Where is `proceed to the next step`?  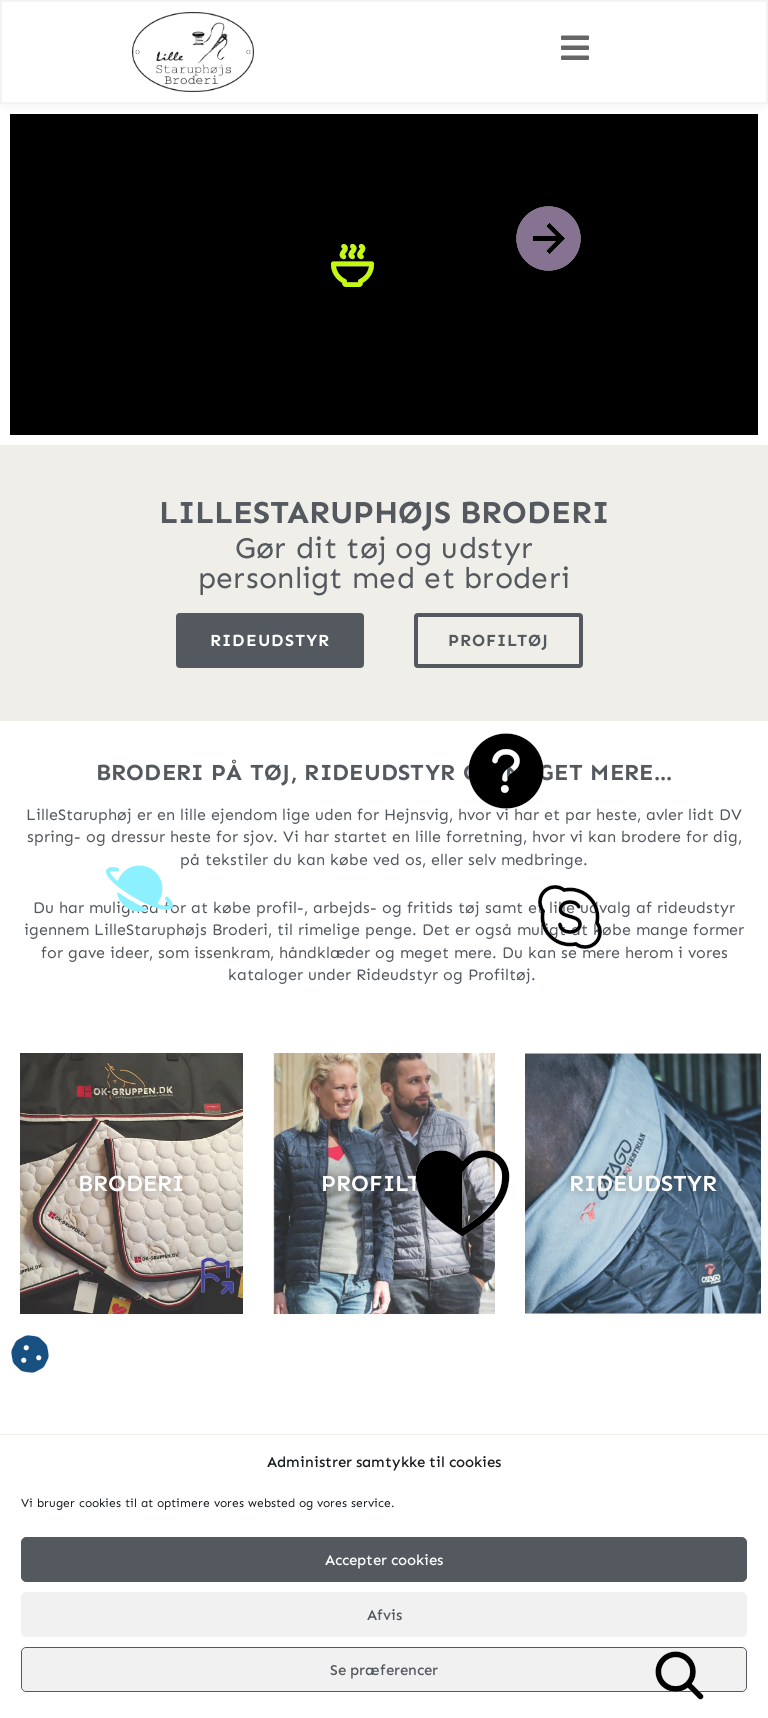 proceed to the next step is located at coordinates (548, 238).